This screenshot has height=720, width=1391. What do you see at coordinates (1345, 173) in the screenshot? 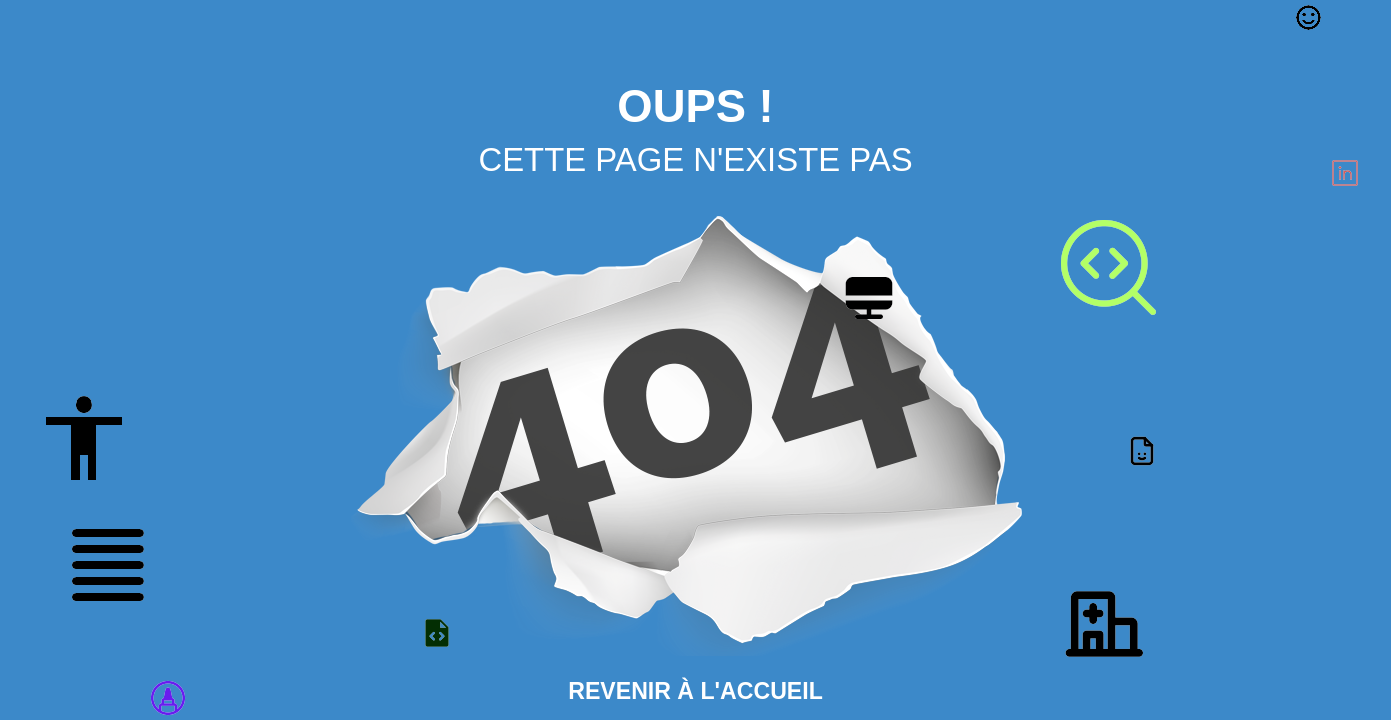
I see `open LinkedIn profile or app` at bounding box center [1345, 173].